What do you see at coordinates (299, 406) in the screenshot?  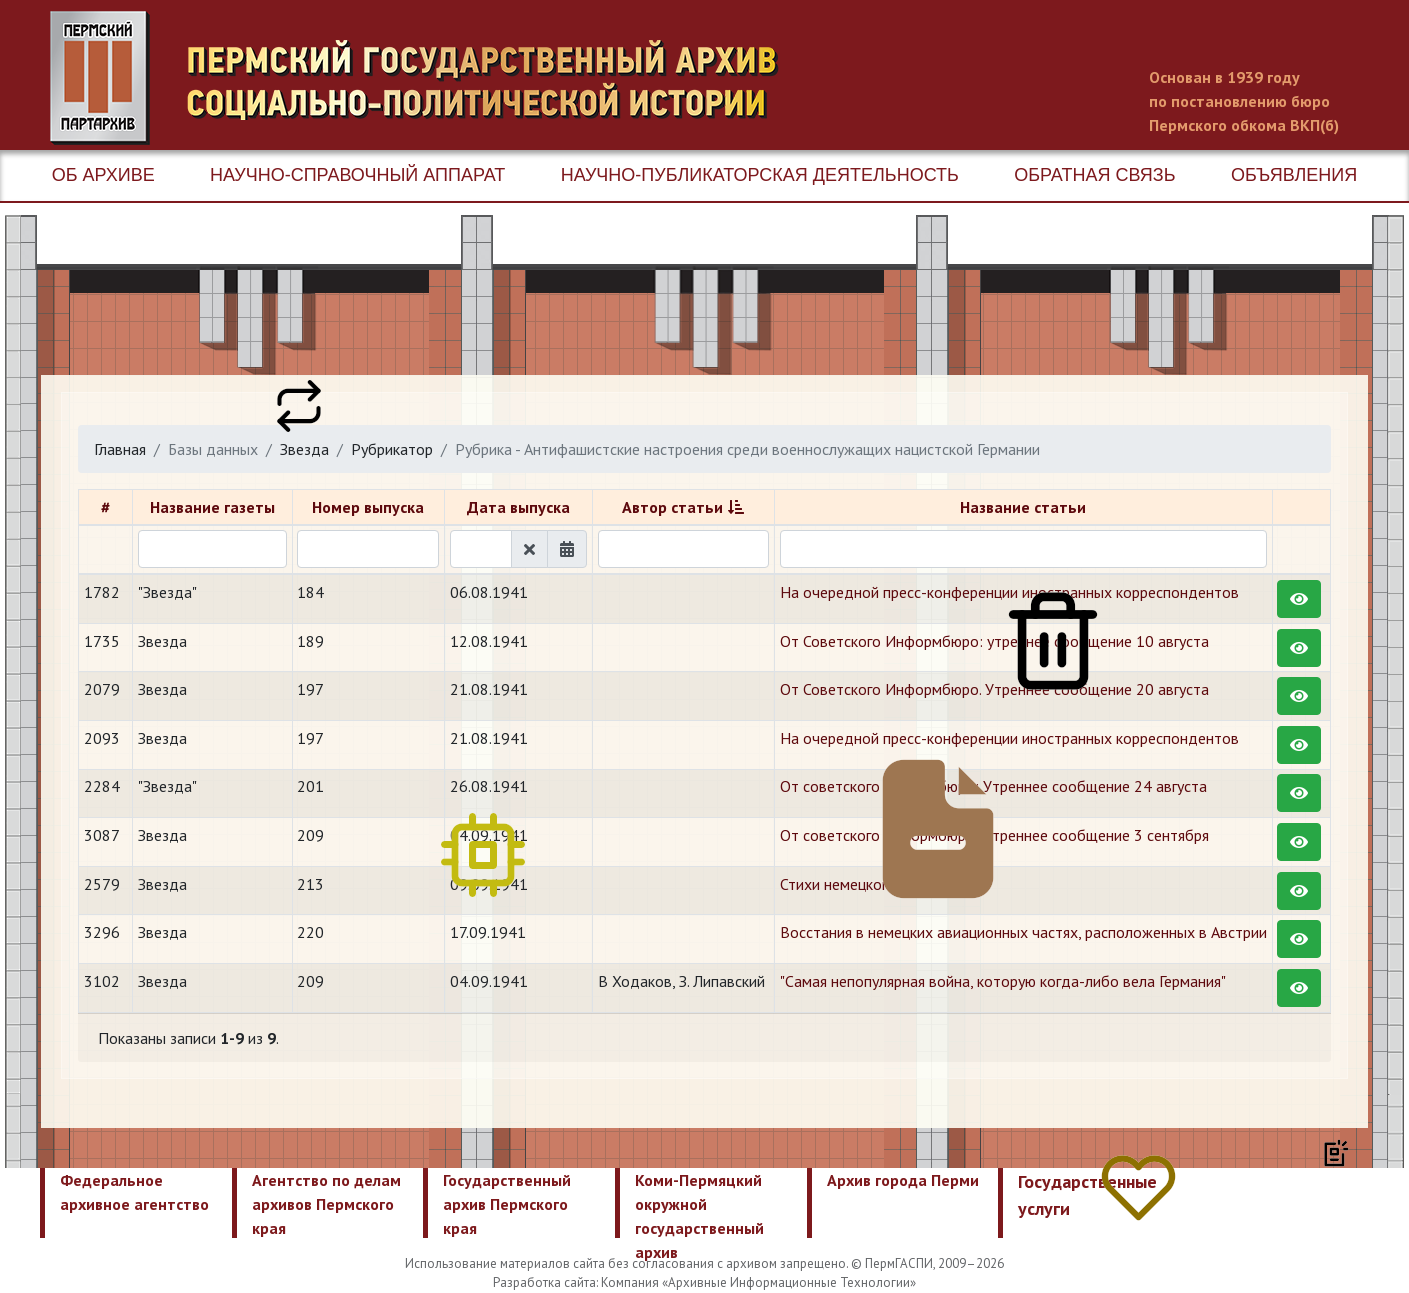 I see `enable repeat or loop mode` at bounding box center [299, 406].